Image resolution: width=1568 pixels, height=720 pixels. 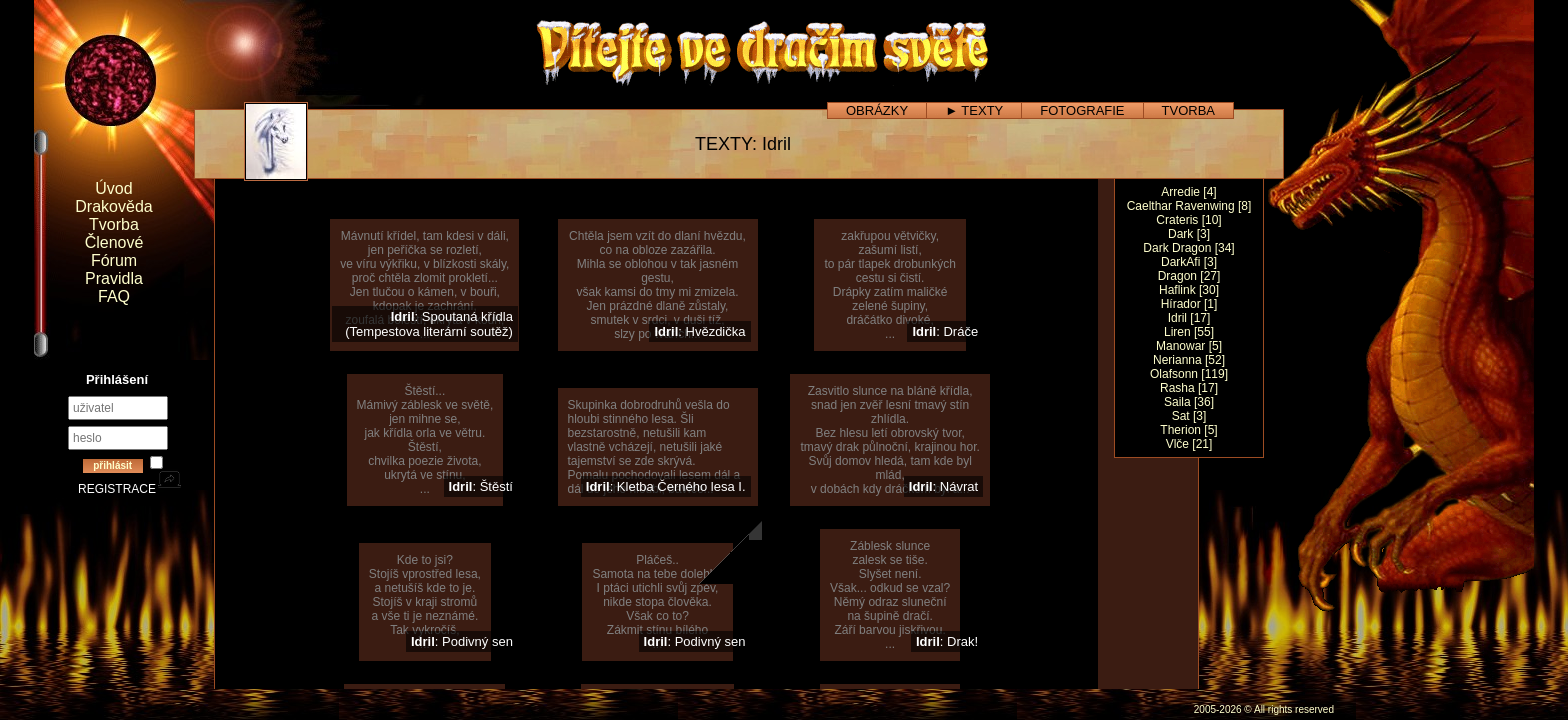 I want to click on share your screen with others, so click(x=169, y=479).